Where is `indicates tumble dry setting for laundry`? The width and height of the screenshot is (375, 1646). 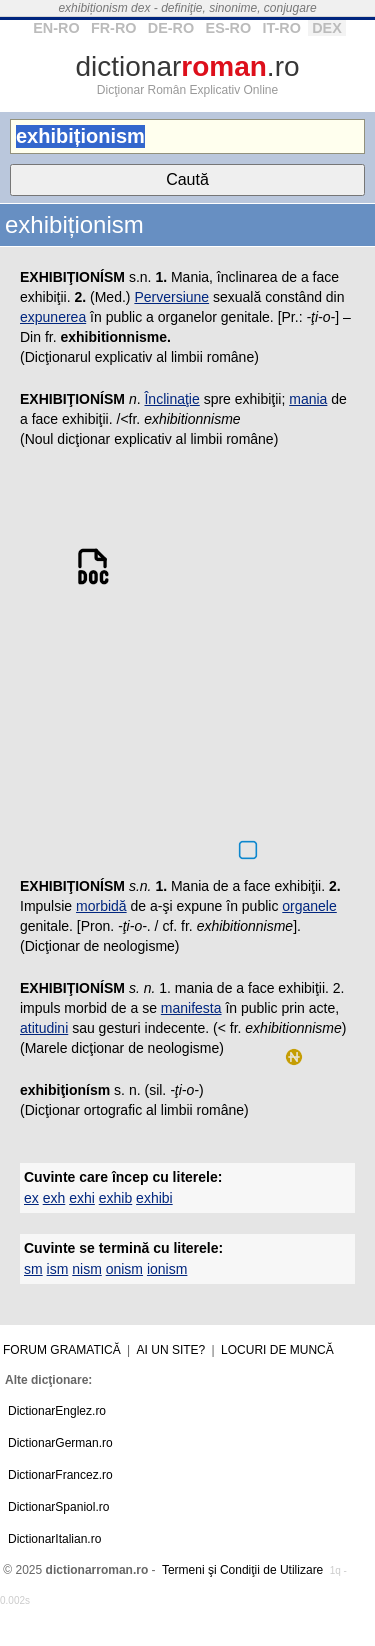 indicates tumble dry setting for laundry is located at coordinates (248, 850).